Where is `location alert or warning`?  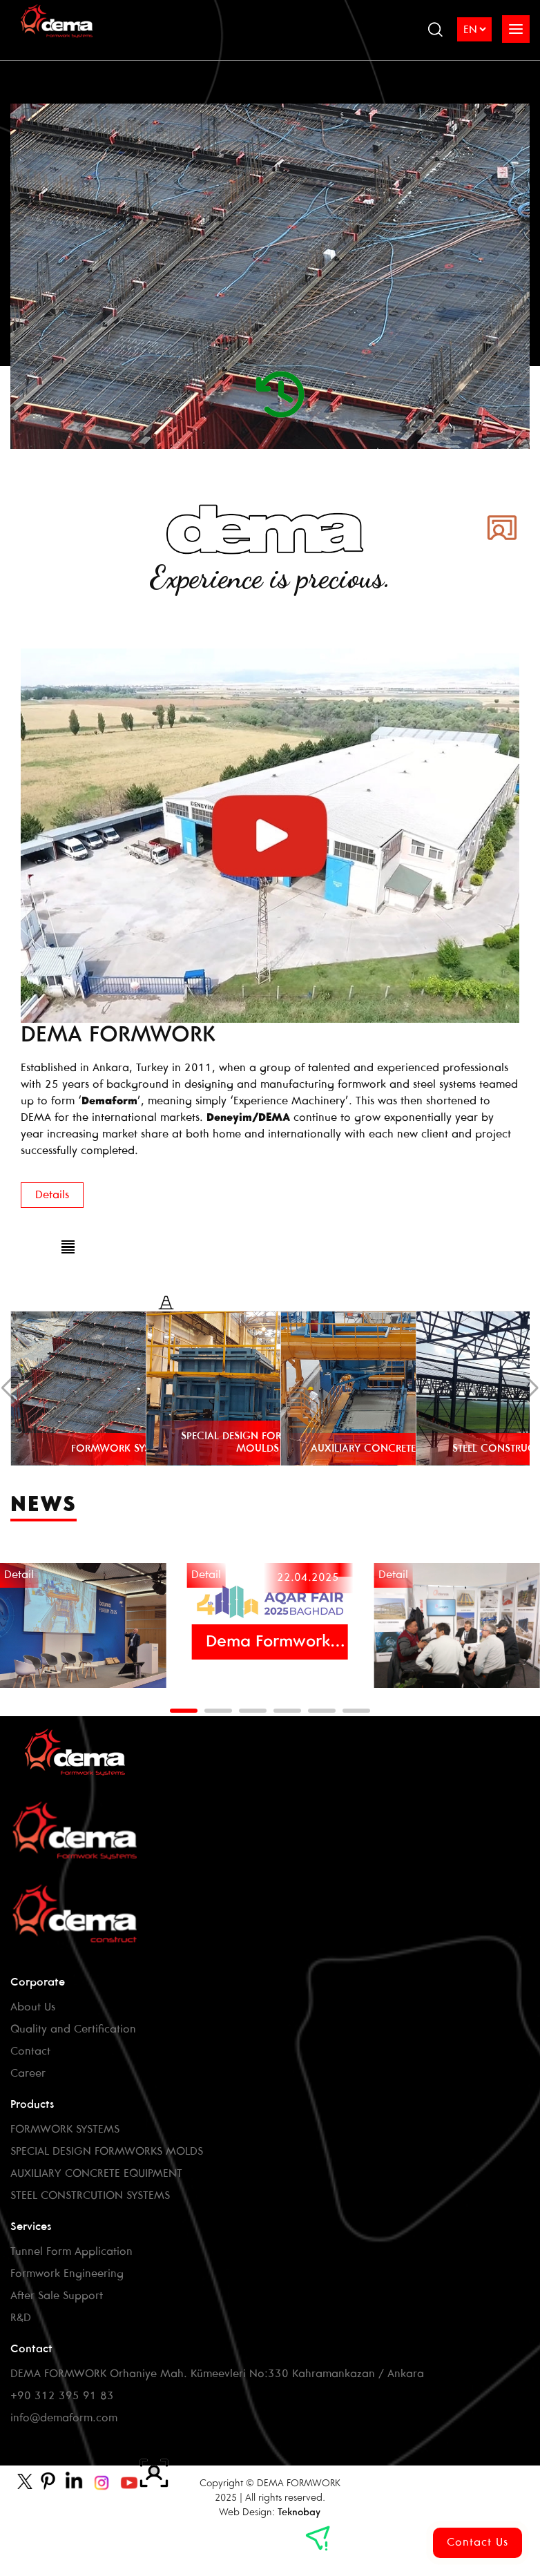 location alert or warning is located at coordinates (318, 2537).